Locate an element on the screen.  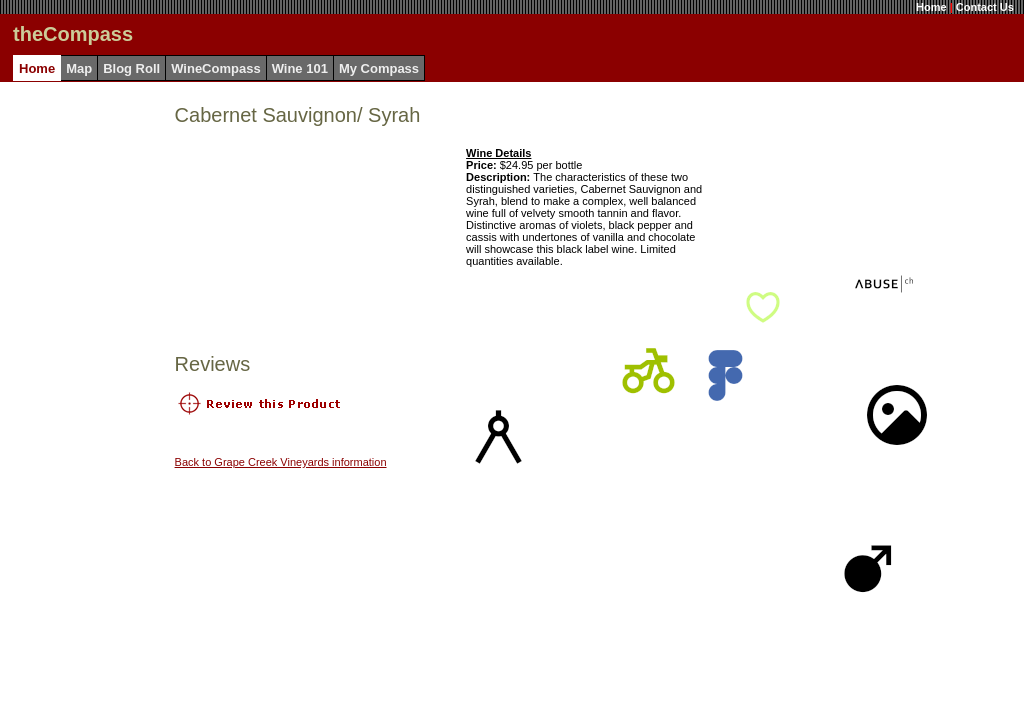
add to favorites is located at coordinates (763, 307).